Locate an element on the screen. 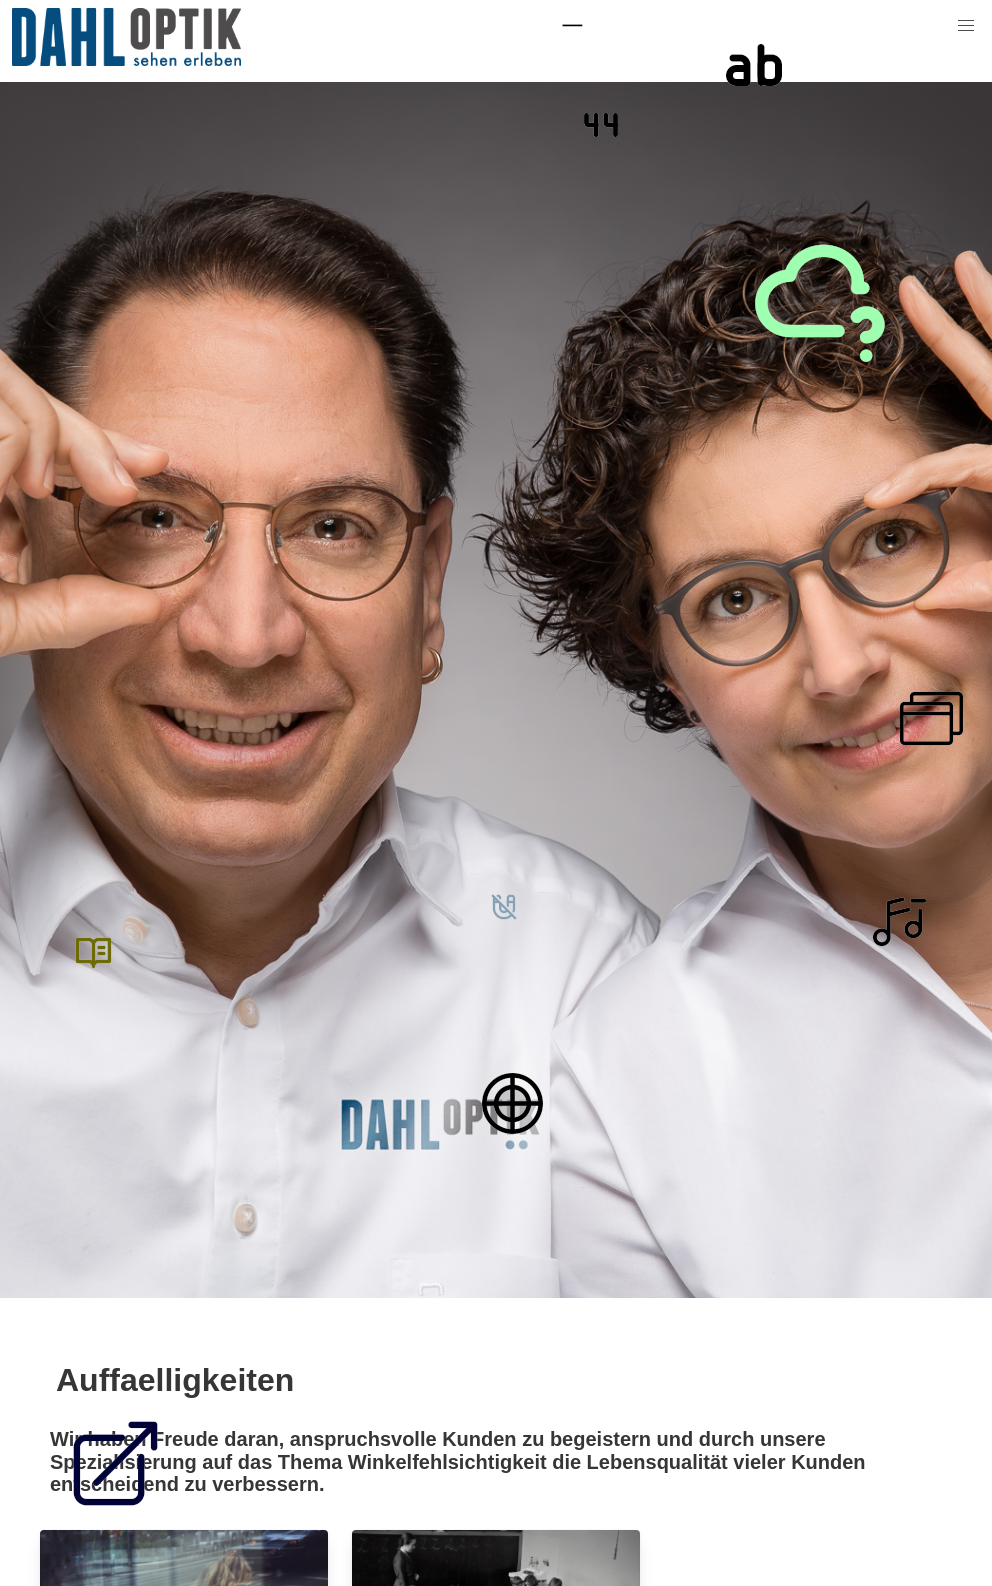 The width and height of the screenshot is (992, 1586). cloud storage help or support is located at coordinates (823, 294).